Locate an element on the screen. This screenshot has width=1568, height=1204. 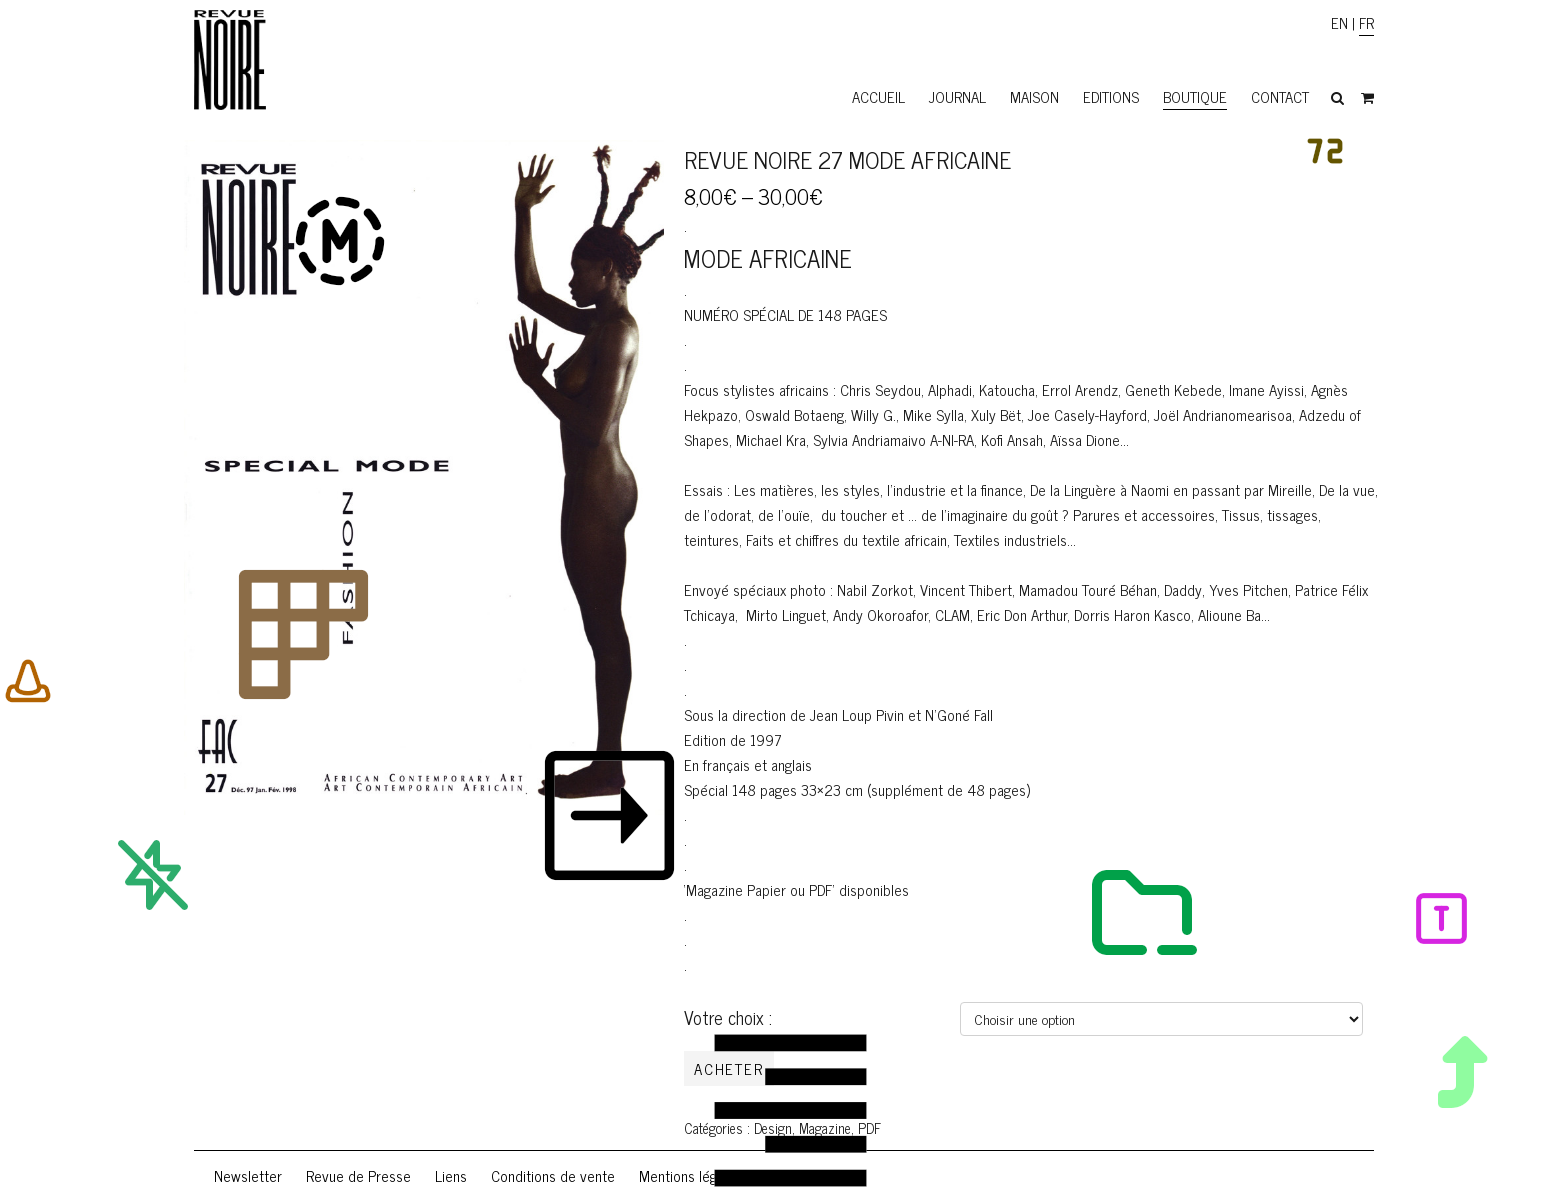
view cohort analysis chart is located at coordinates (303, 634).